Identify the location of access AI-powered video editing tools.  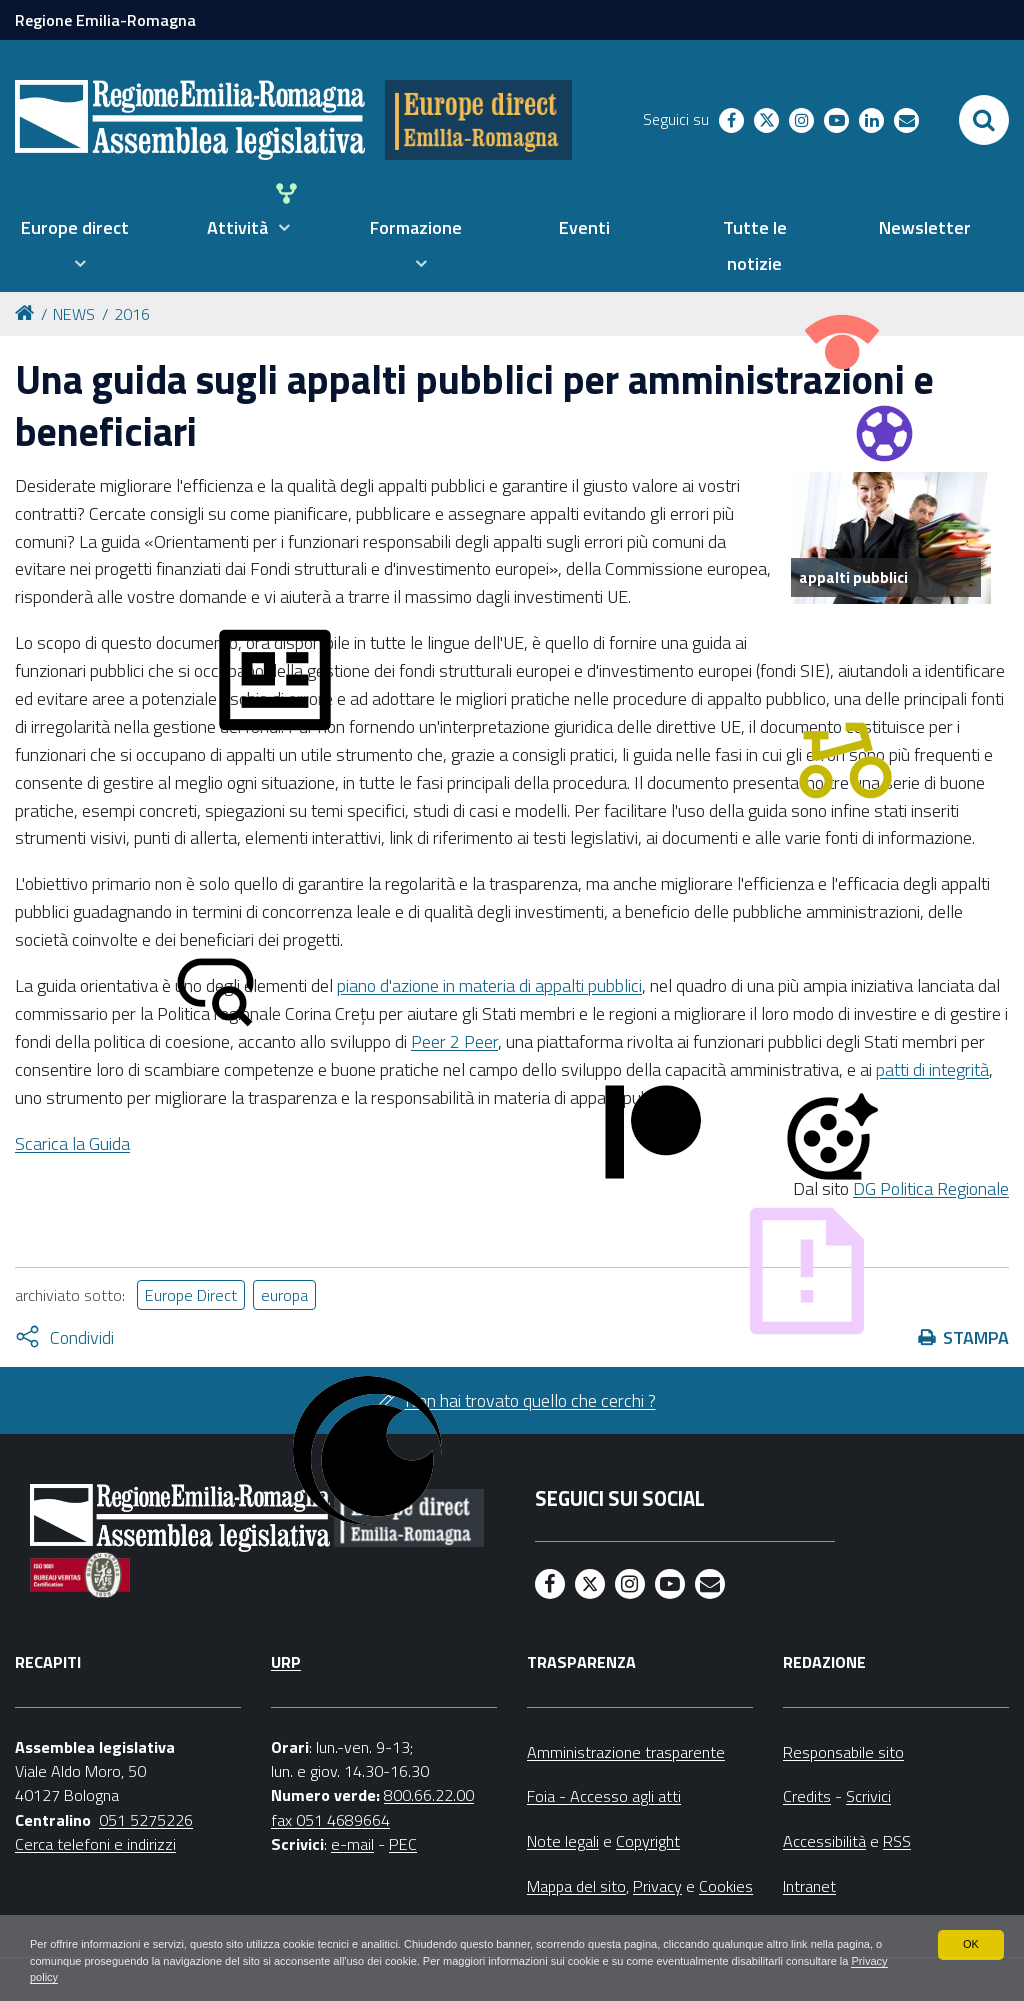
(828, 1138).